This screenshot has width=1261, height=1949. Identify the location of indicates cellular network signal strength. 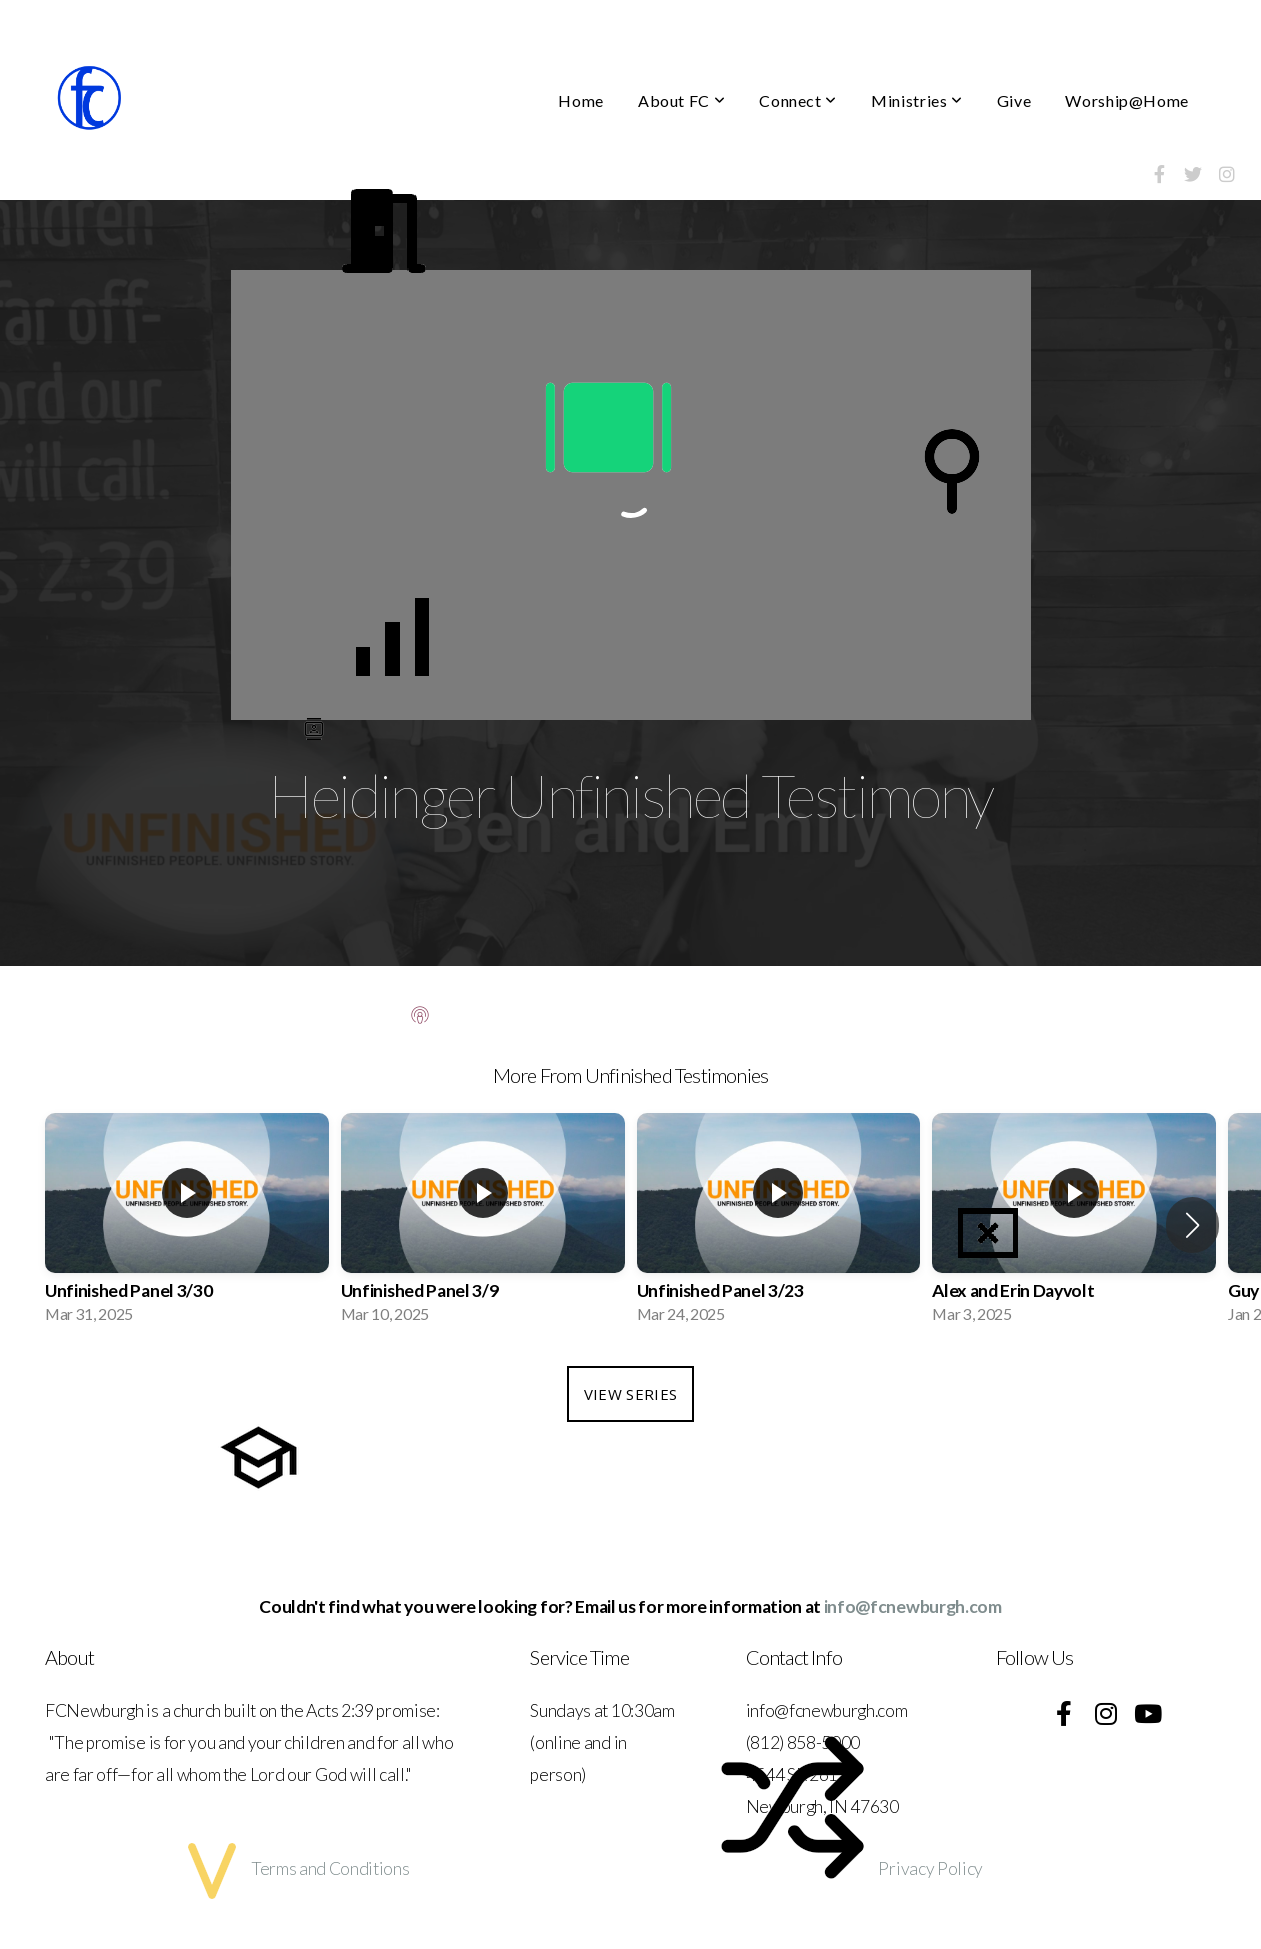
(390, 637).